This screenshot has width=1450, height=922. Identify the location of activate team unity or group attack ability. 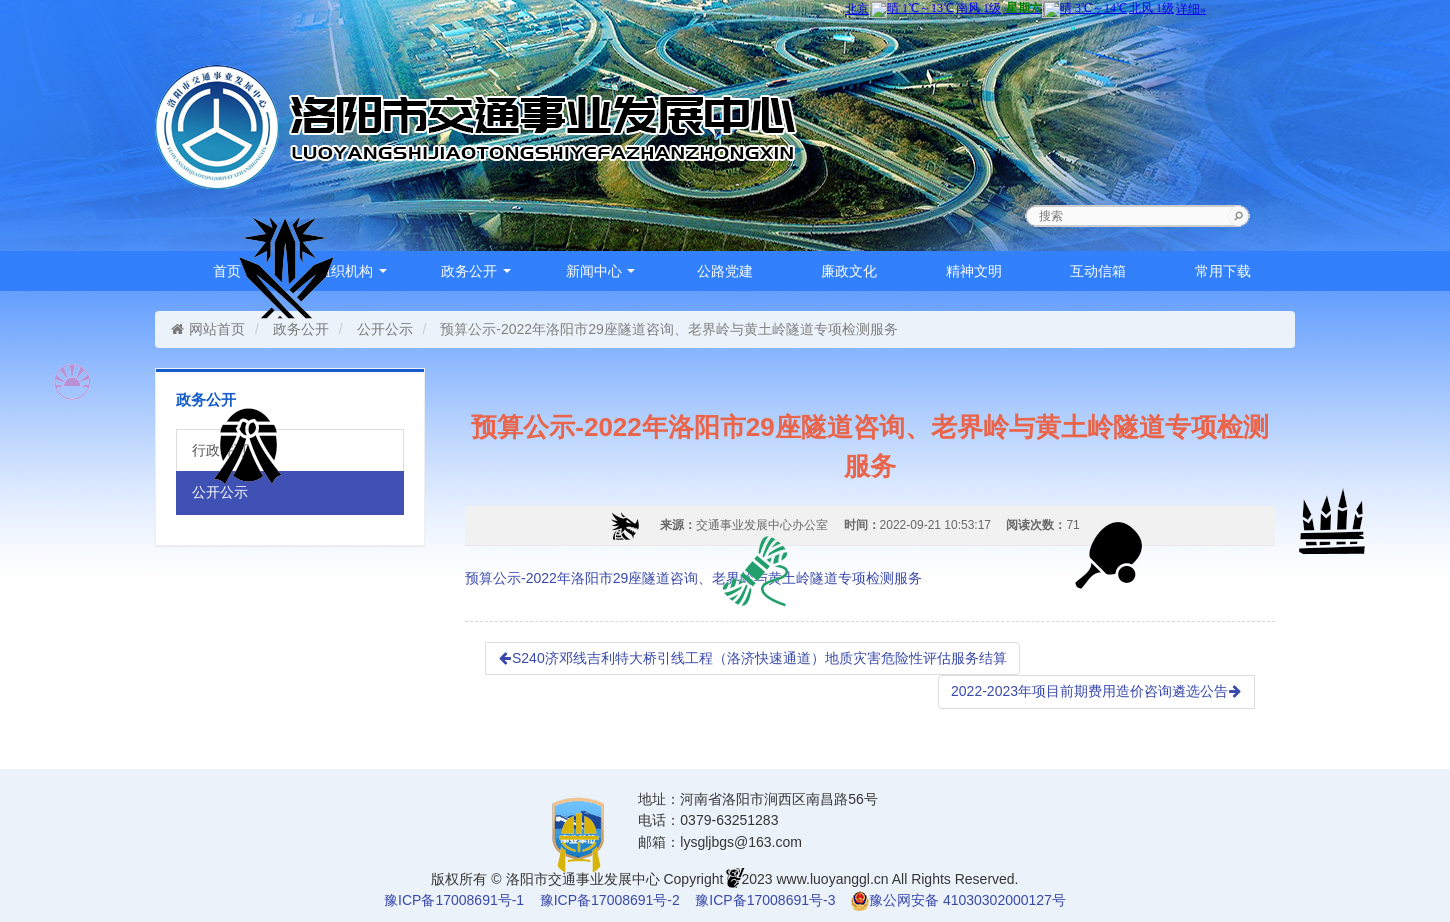
(286, 267).